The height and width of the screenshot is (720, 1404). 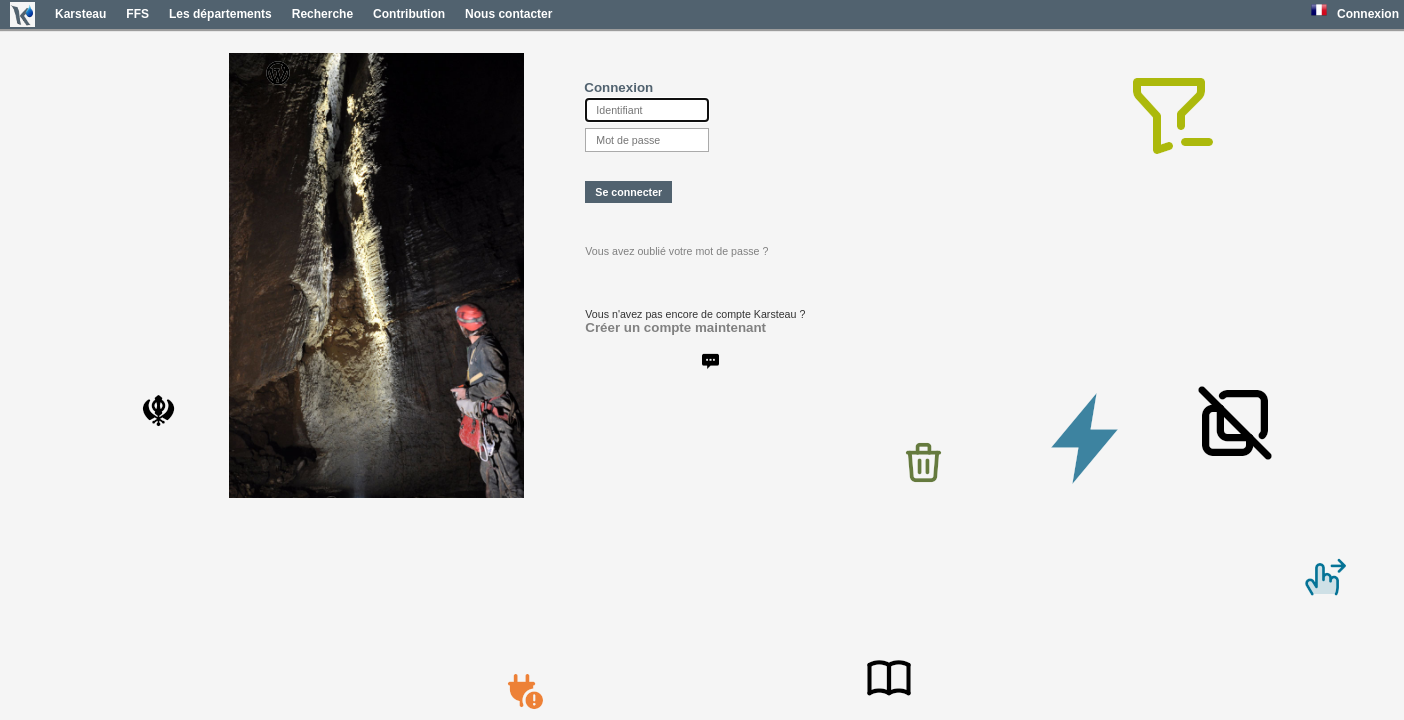 What do you see at coordinates (523, 691) in the screenshot?
I see `indicates a power connection error or issue` at bounding box center [523, 691].